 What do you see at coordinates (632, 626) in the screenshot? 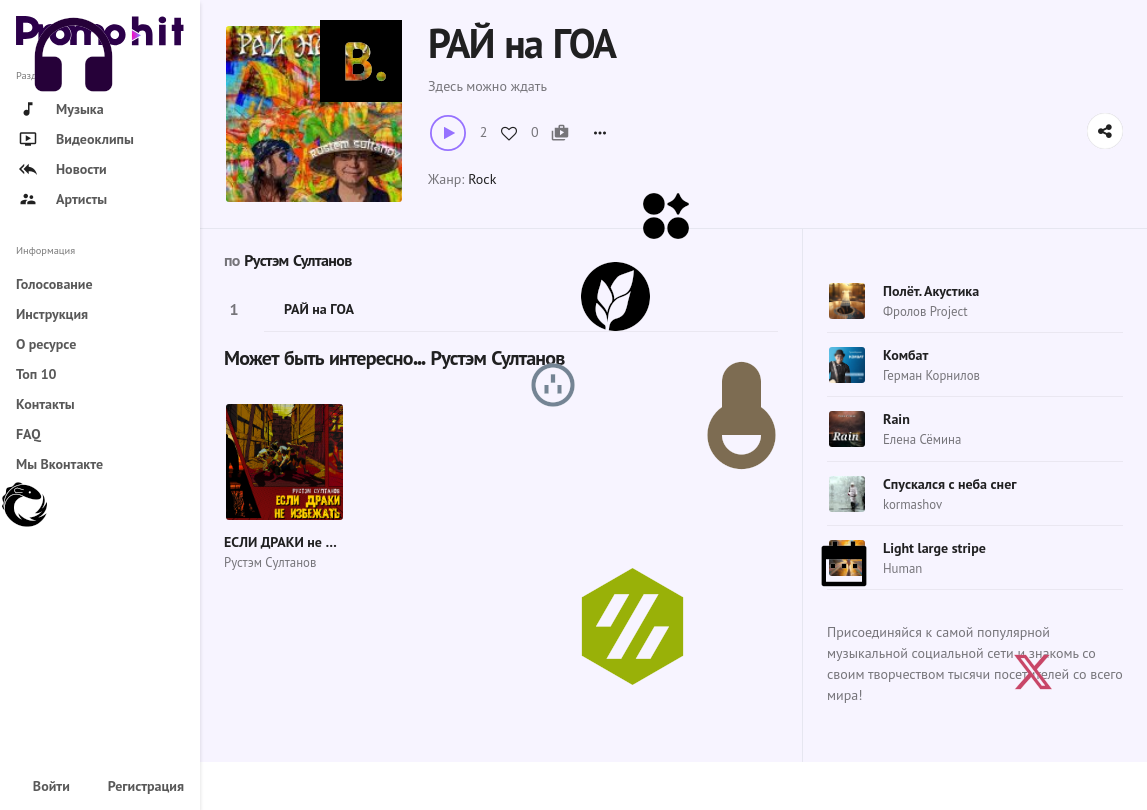
I see `voron design brand logo` at bounding box center [632, 626].